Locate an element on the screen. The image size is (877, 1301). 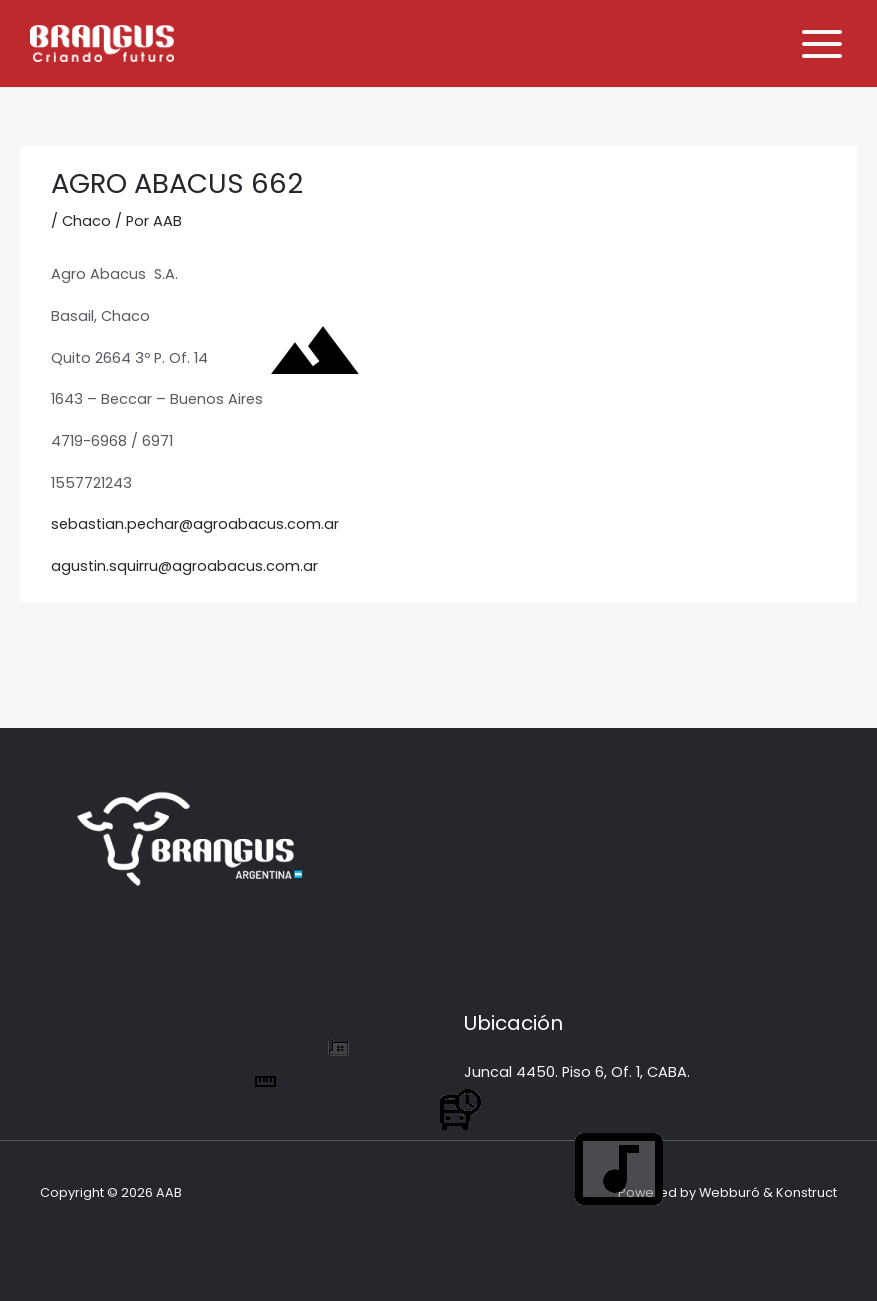
view landscape or nature photos is located at coordinates (315, 350).